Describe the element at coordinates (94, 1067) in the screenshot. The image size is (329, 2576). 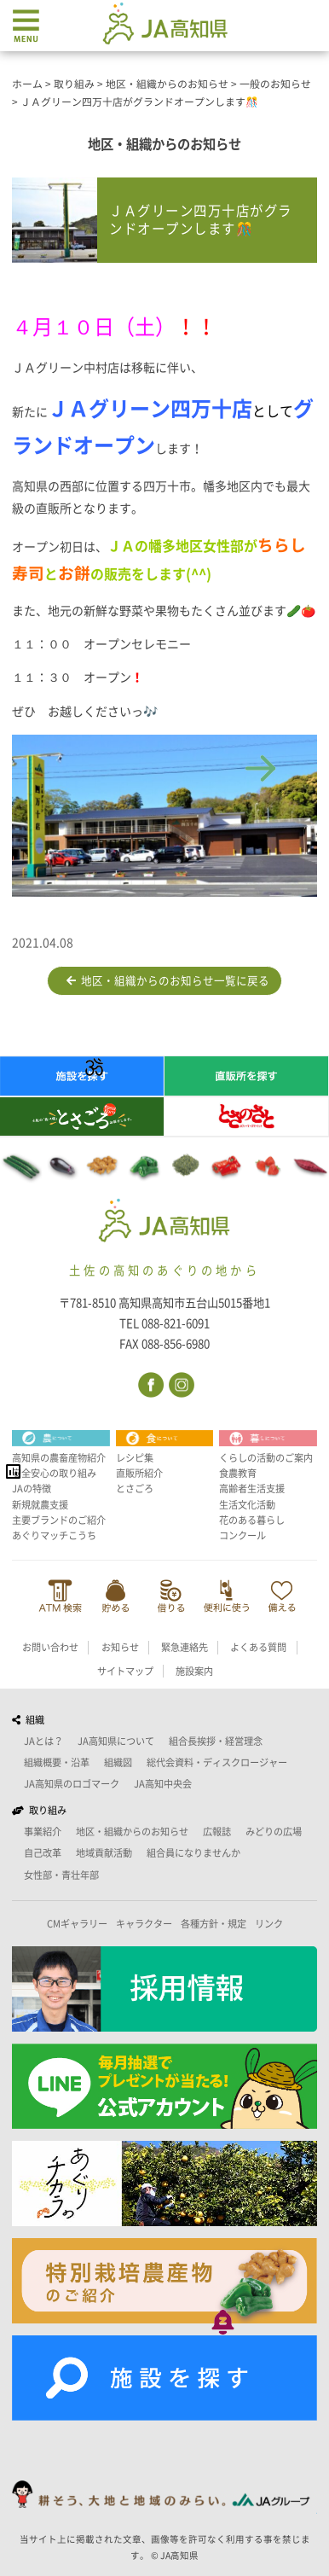
I see `indicates hinduism or hindu-related content` at that location.